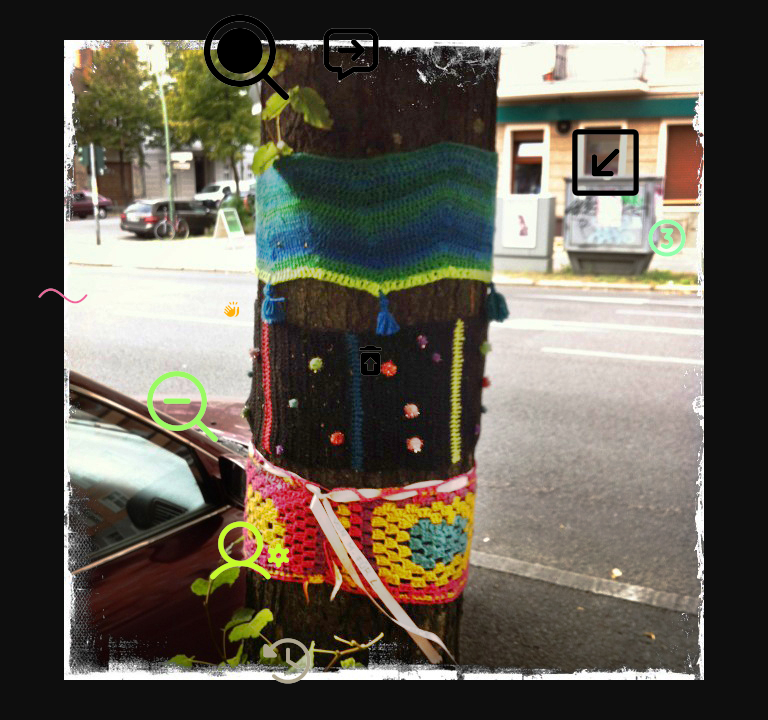 The width and height of the screenshot is (768, 720). I want to click on restore a deleted item from trash, so click(370, 360).